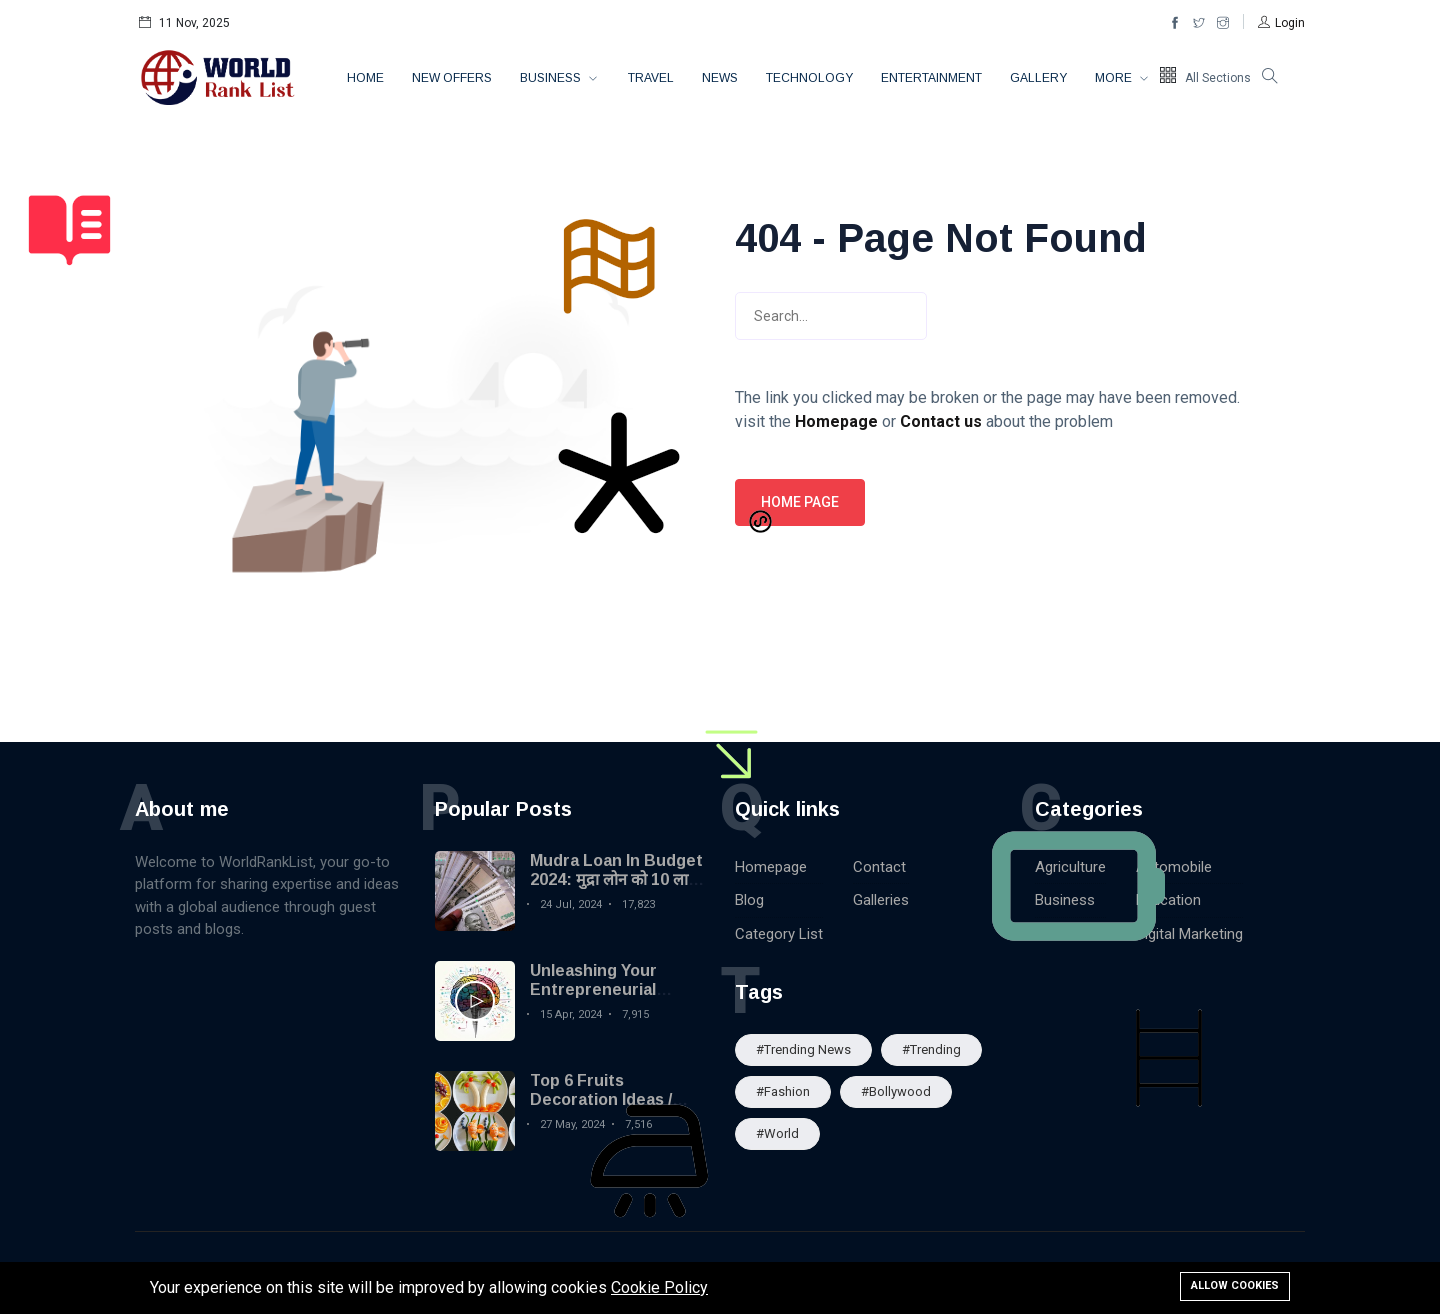 The width and height of the screenshot is (1440, 1314). What do you see at coordinates (650, 1158) in the screenshot?
I see `indicates steam iron setting available` at bounding box center [650, 1158].